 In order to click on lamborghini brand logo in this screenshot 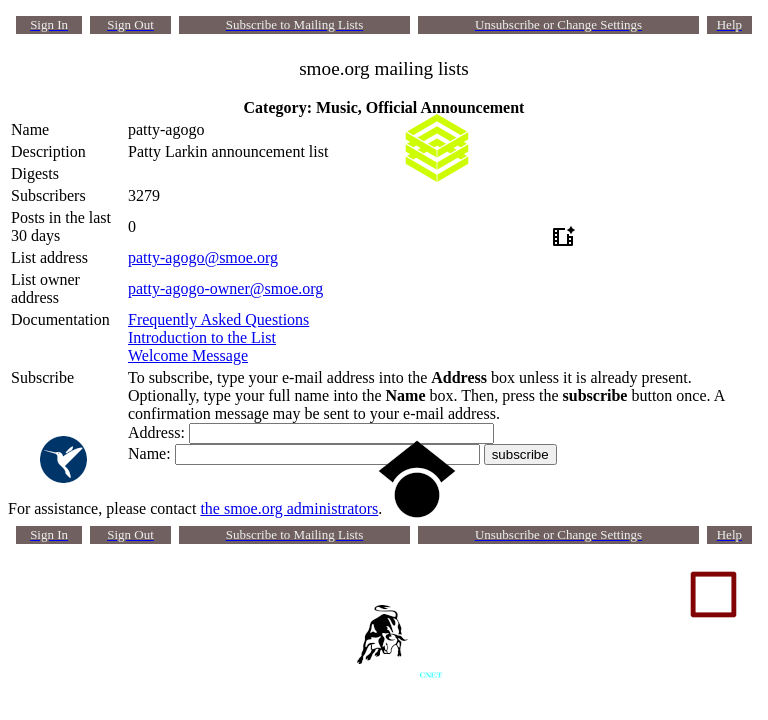, I will do `click(382, 634)`.